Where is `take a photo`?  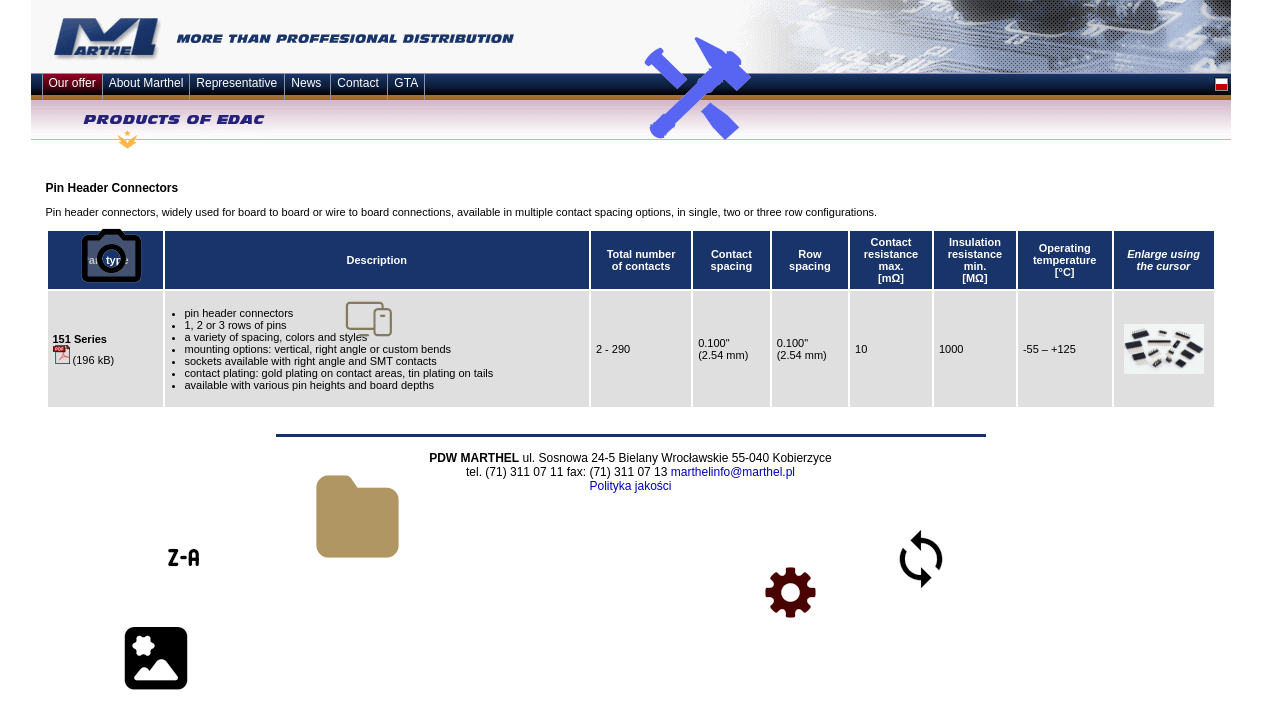
take a photo is located at coordinates (111, 258).